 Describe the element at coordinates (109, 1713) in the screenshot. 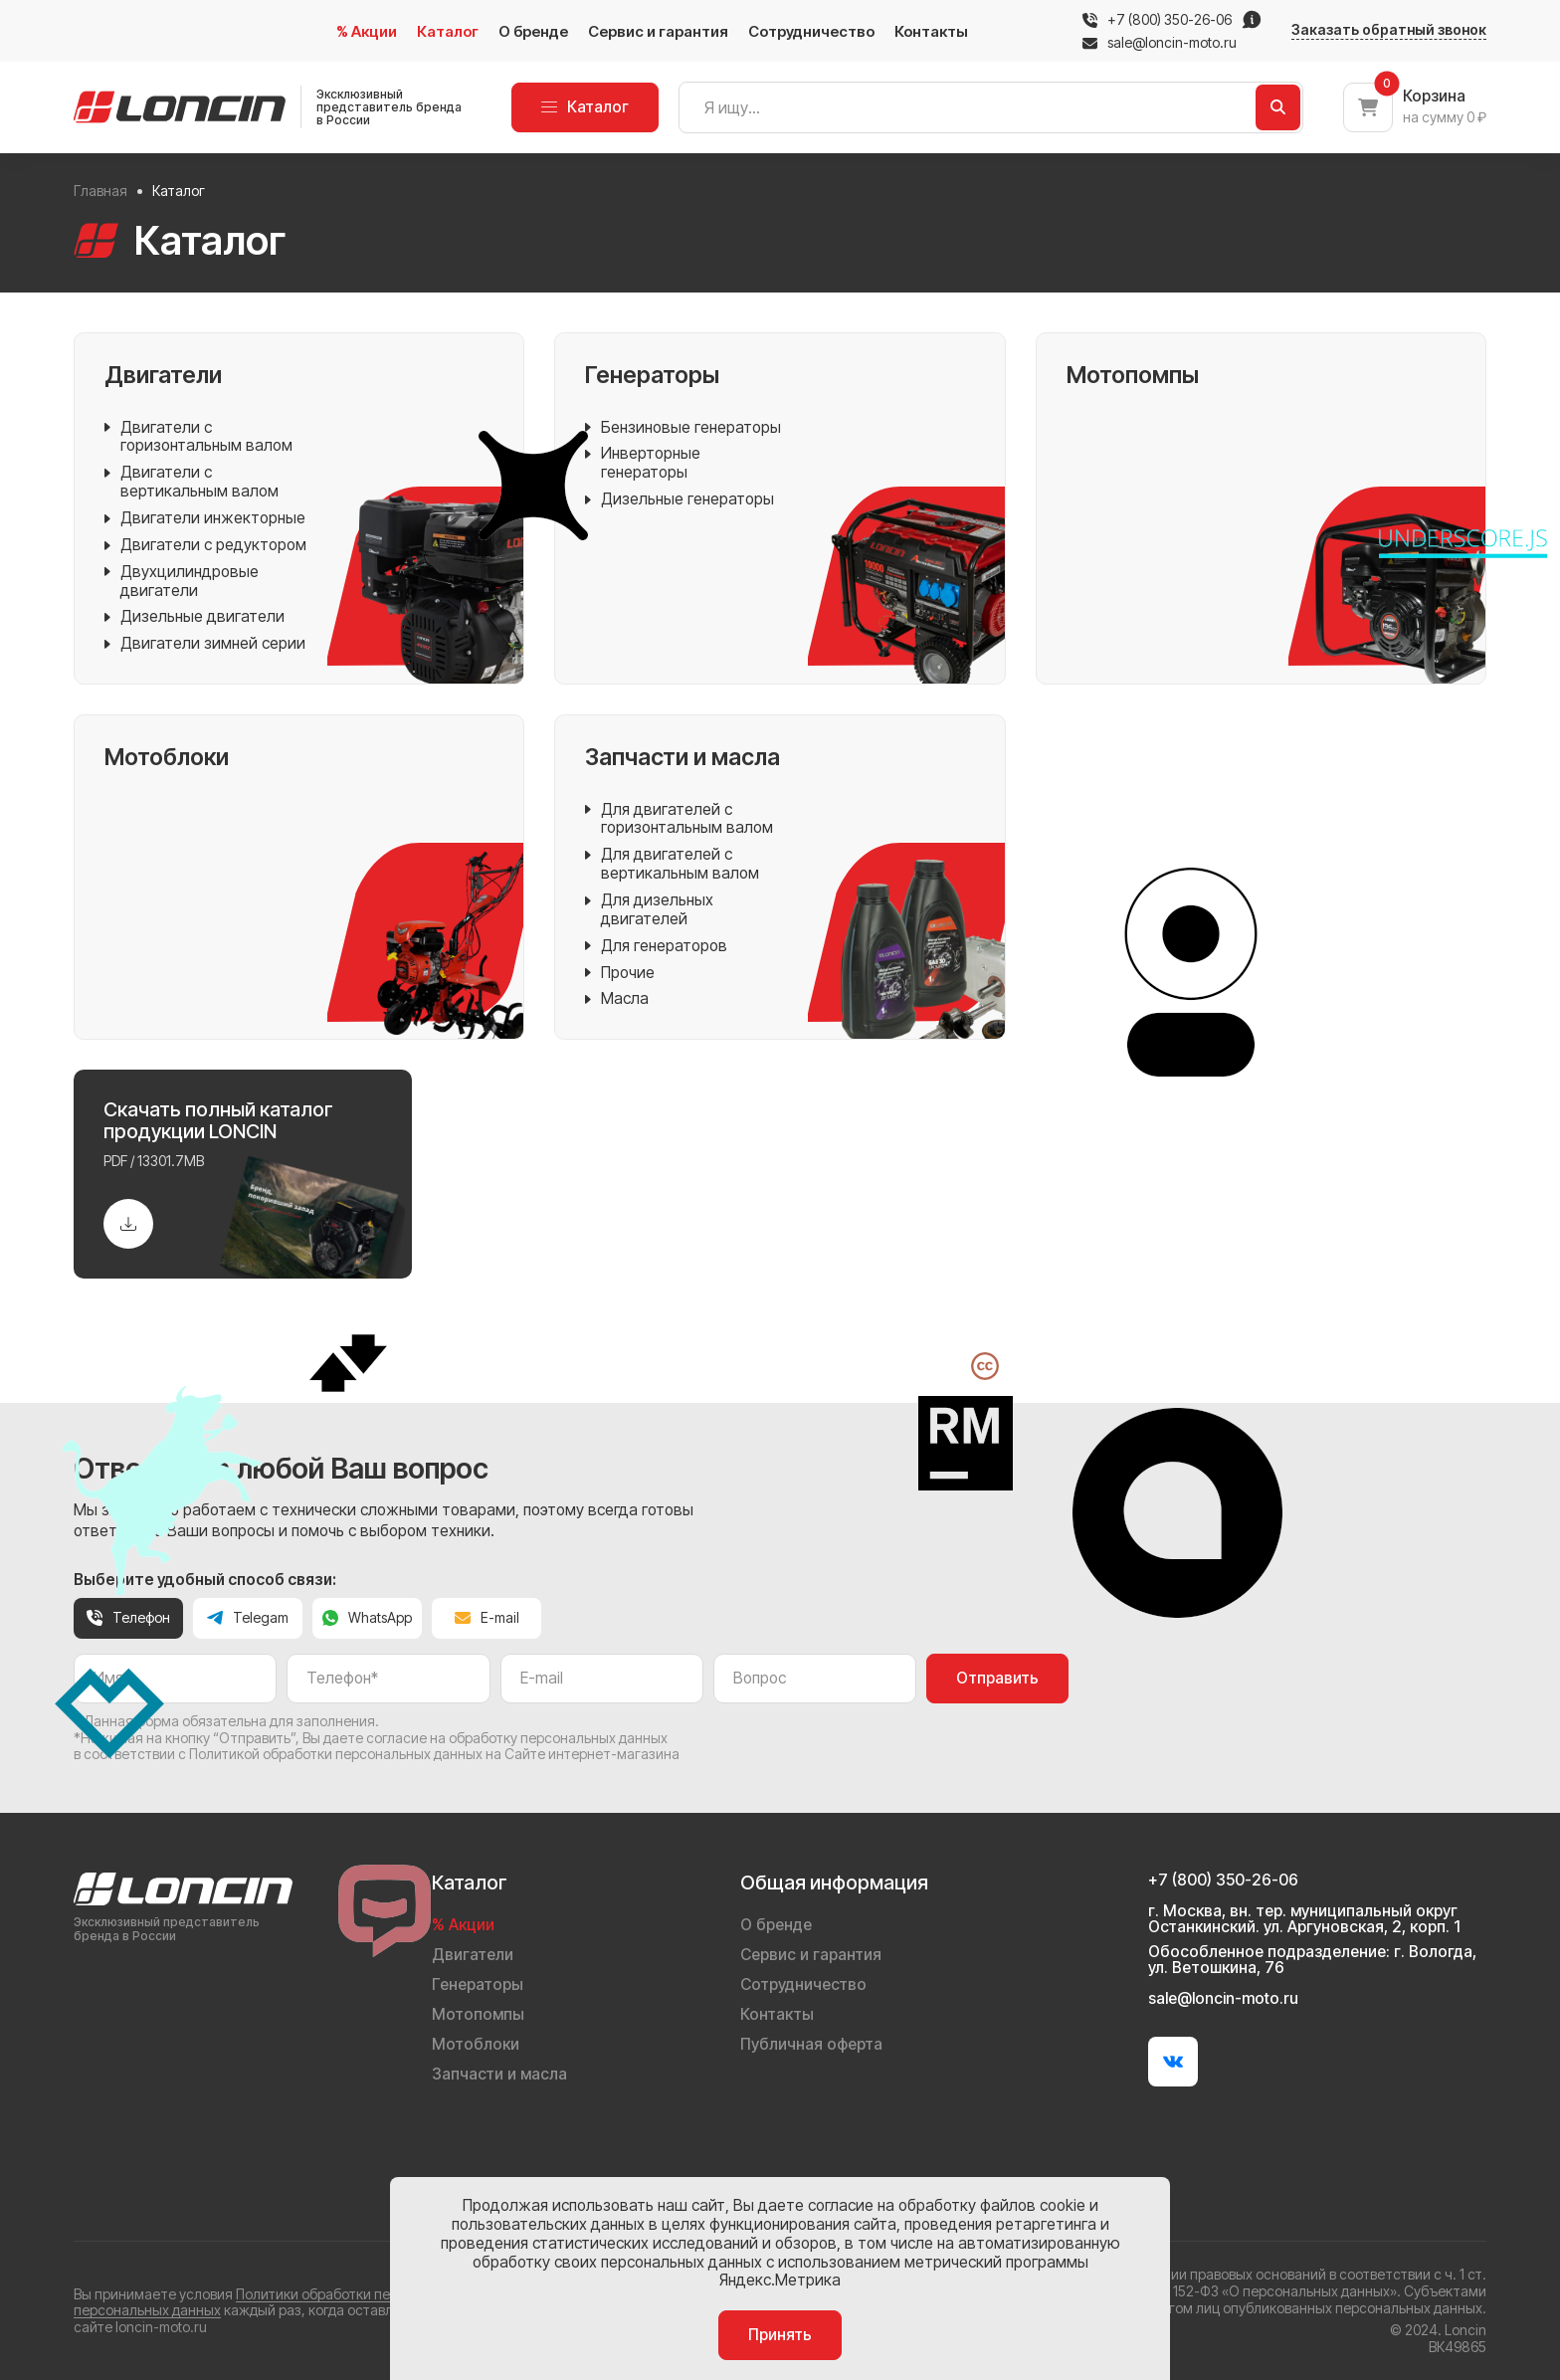

I see `open the Spreadshirt app or website` at that location.